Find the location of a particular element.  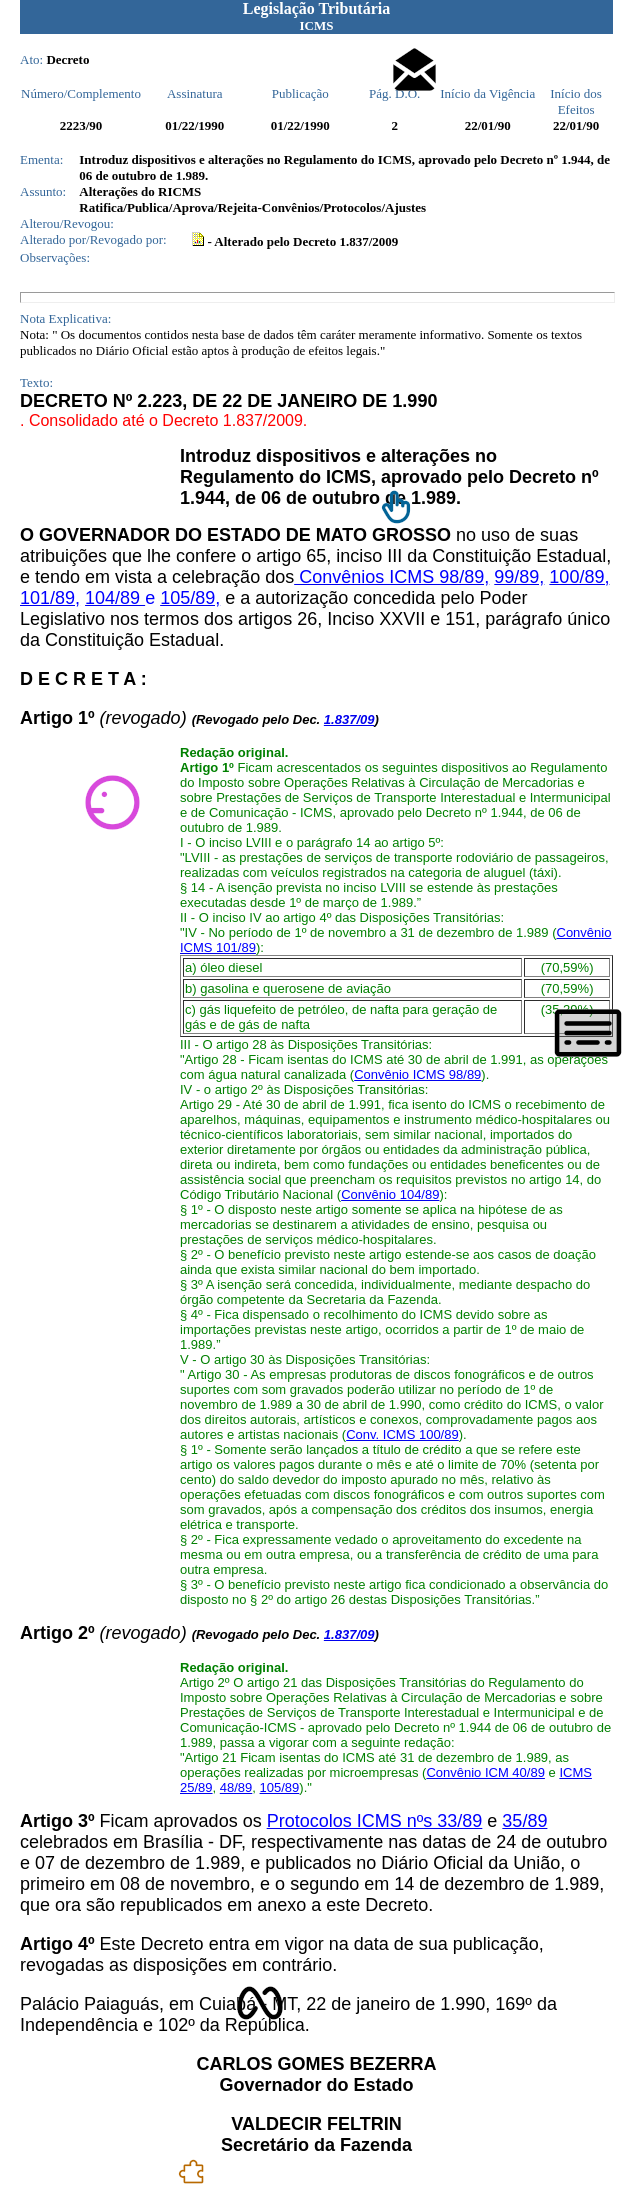

tap or click to interact is located at coordinates (396, 507).